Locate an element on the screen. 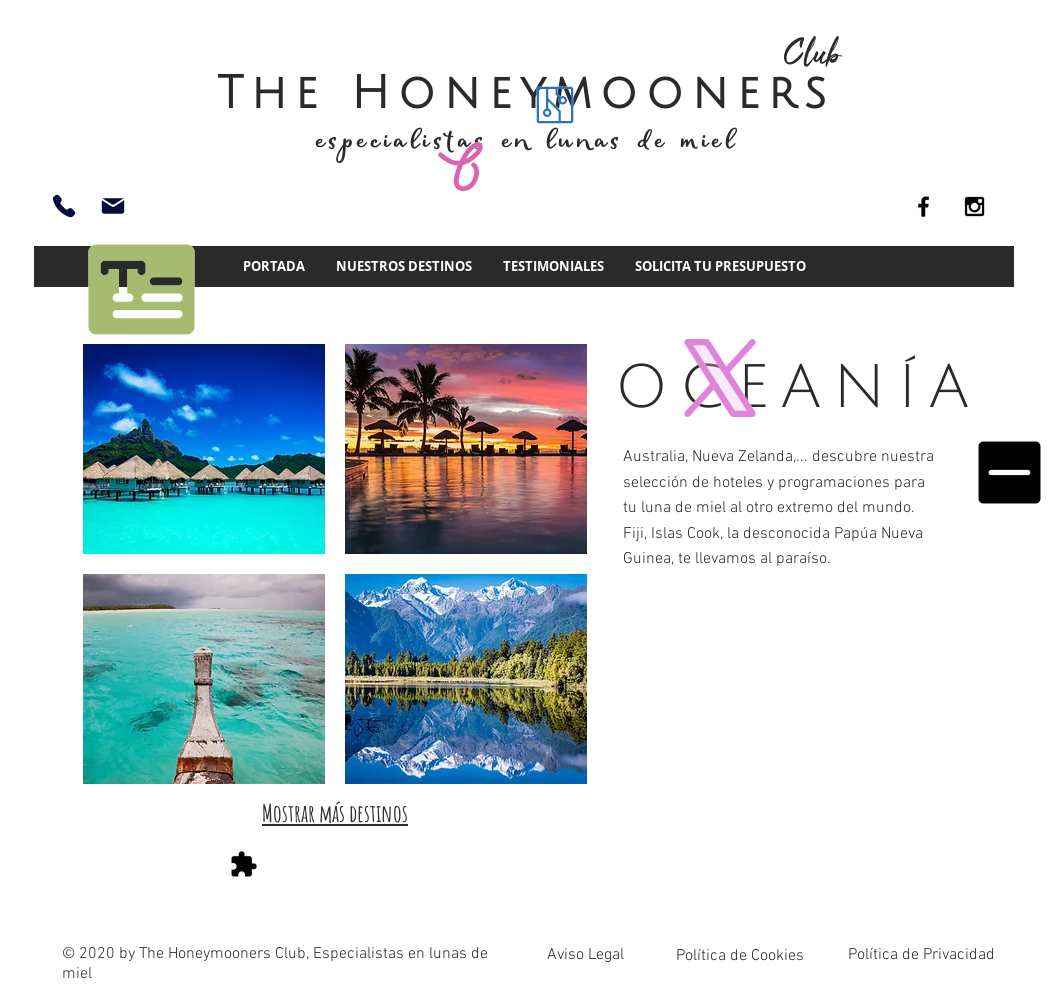 The width and height of the screenshot is (1052, 988). read articles from The New York Times is located at coordinates (141, 289).